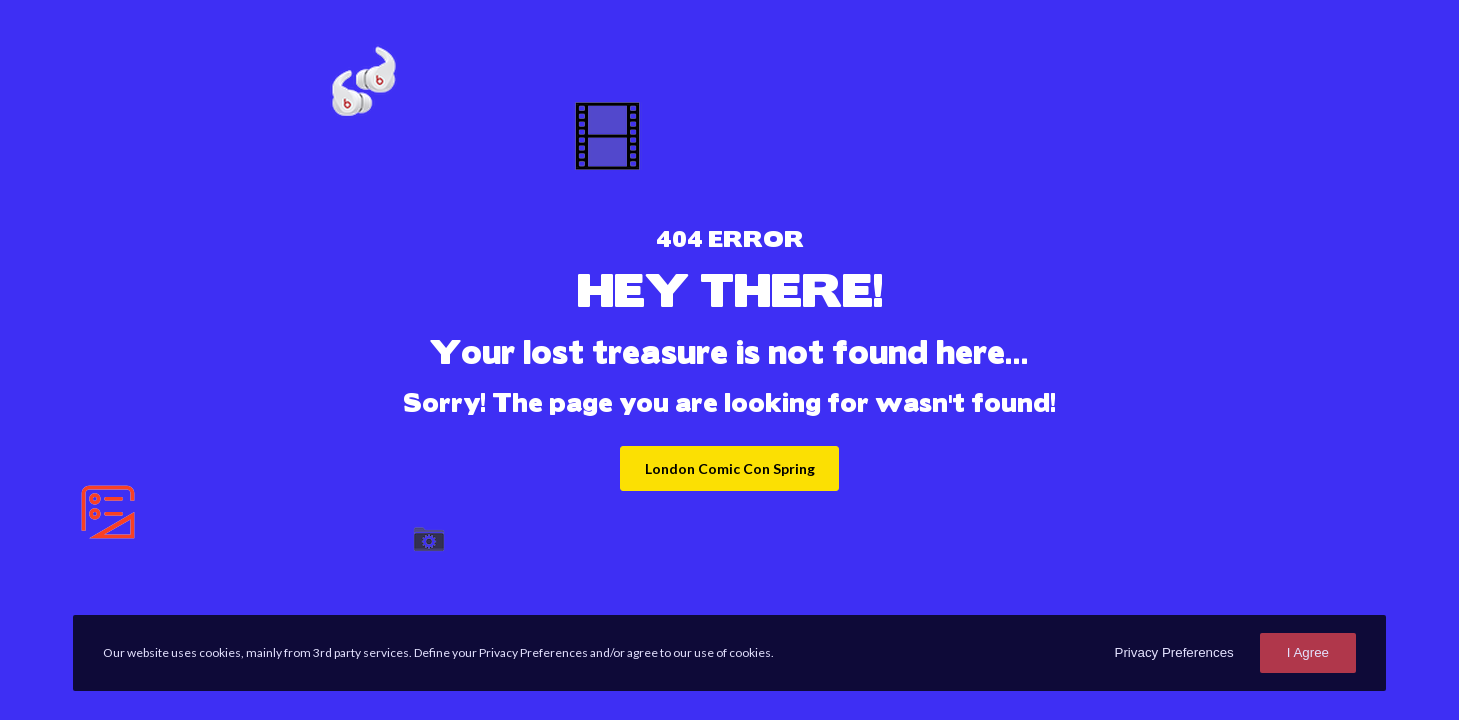 The width and height of the screenshot is (1459, 720). I want to click on open GNOME Glade interface designer, so click(108, 512).